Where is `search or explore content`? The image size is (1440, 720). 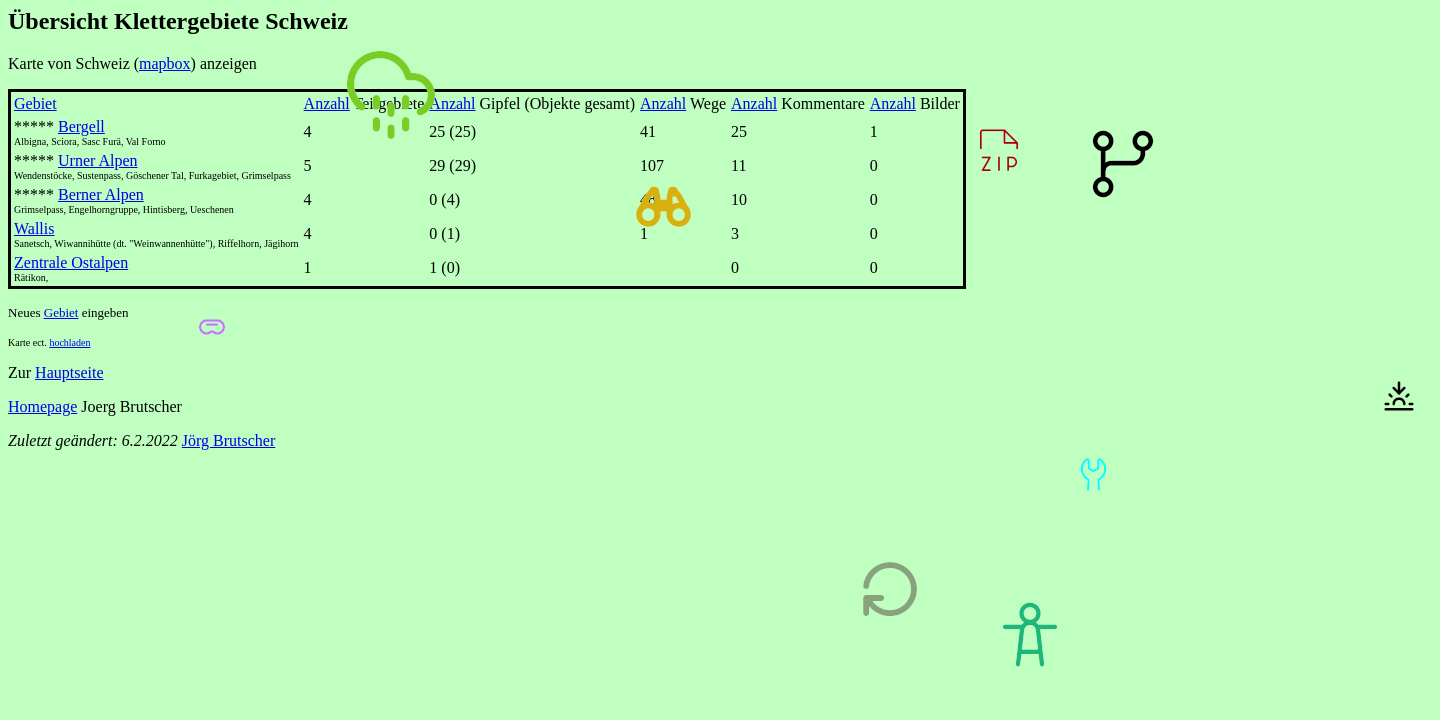 search or explore content is located at coordinates (663, 202).